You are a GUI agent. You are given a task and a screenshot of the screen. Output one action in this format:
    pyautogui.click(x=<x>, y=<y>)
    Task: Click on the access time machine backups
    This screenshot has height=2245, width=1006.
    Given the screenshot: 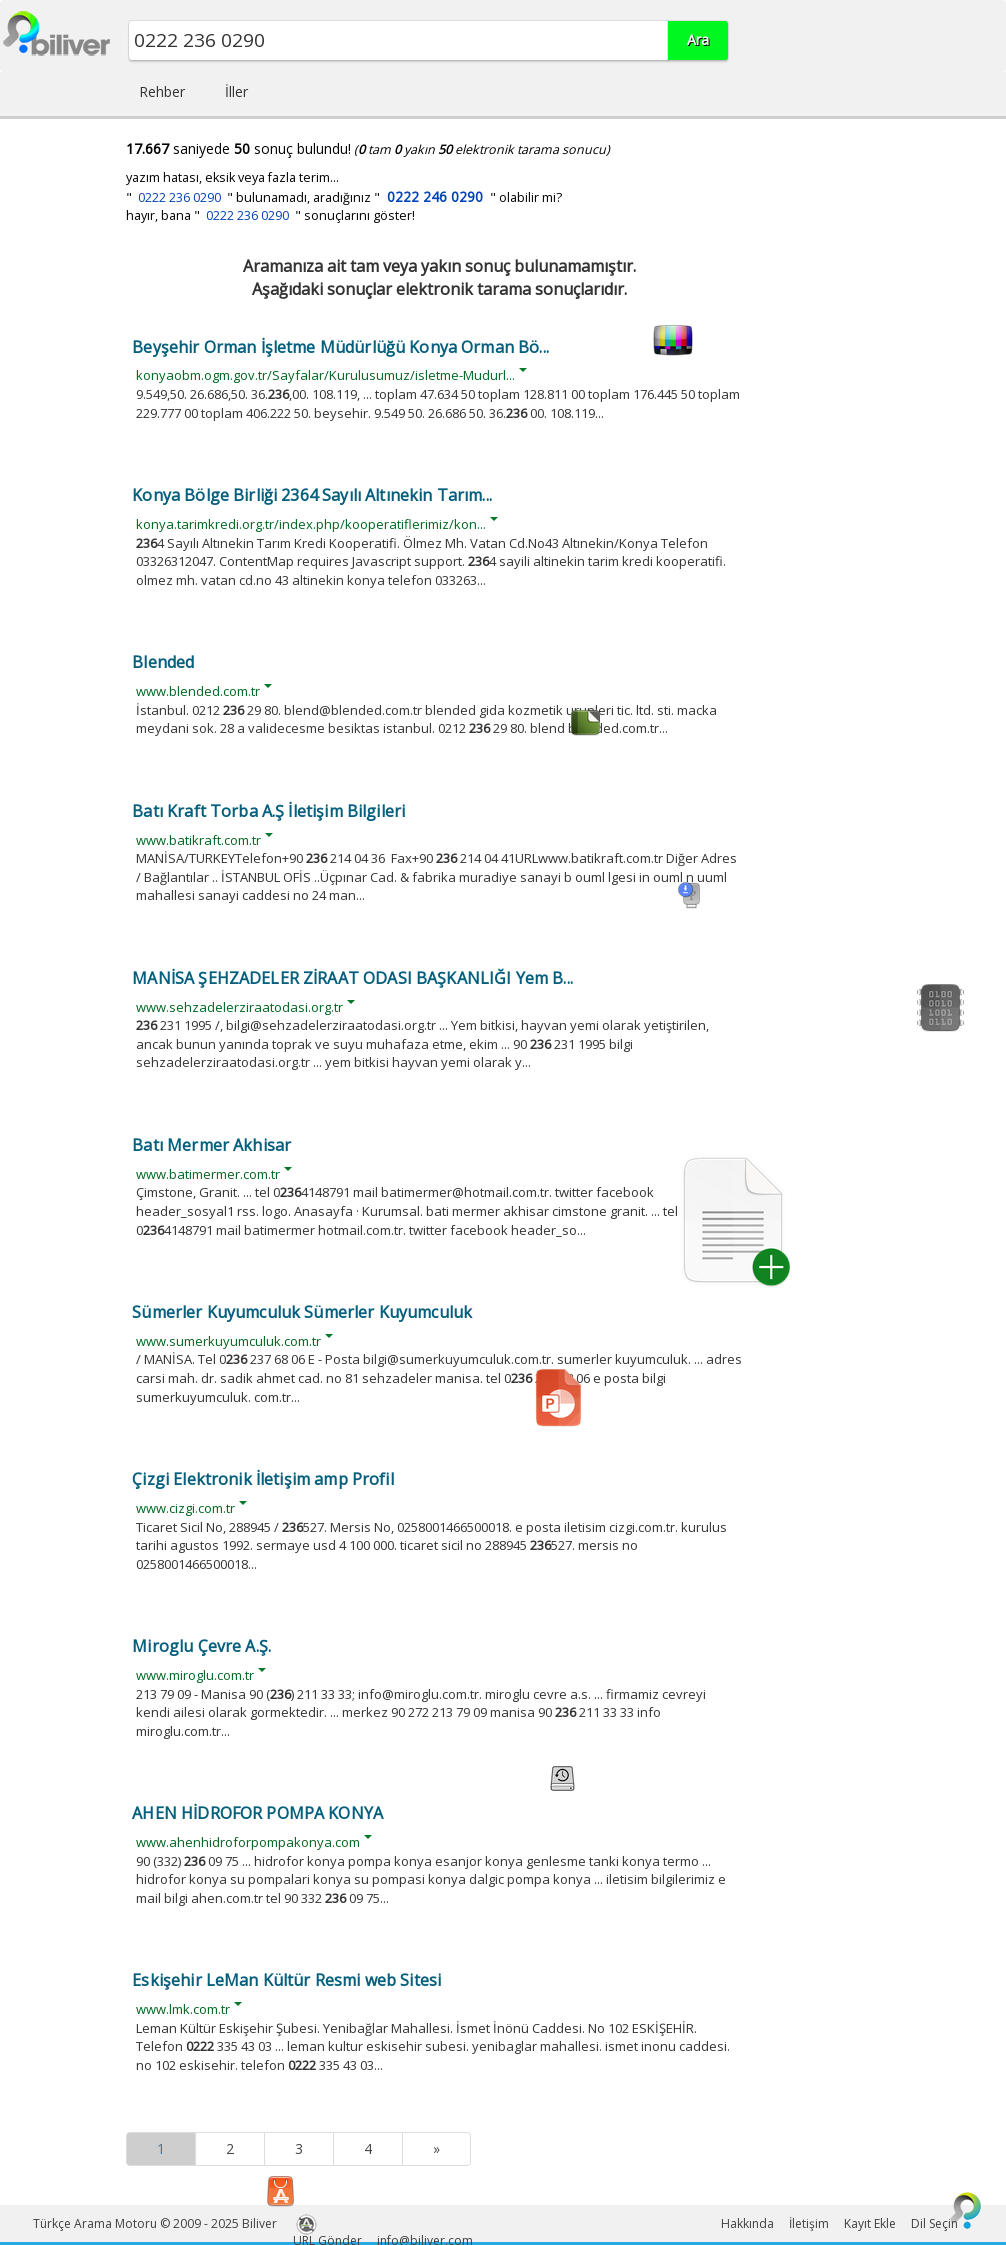 What is the action you would take?
    pyautogui.click(x=562, y=1778)
    